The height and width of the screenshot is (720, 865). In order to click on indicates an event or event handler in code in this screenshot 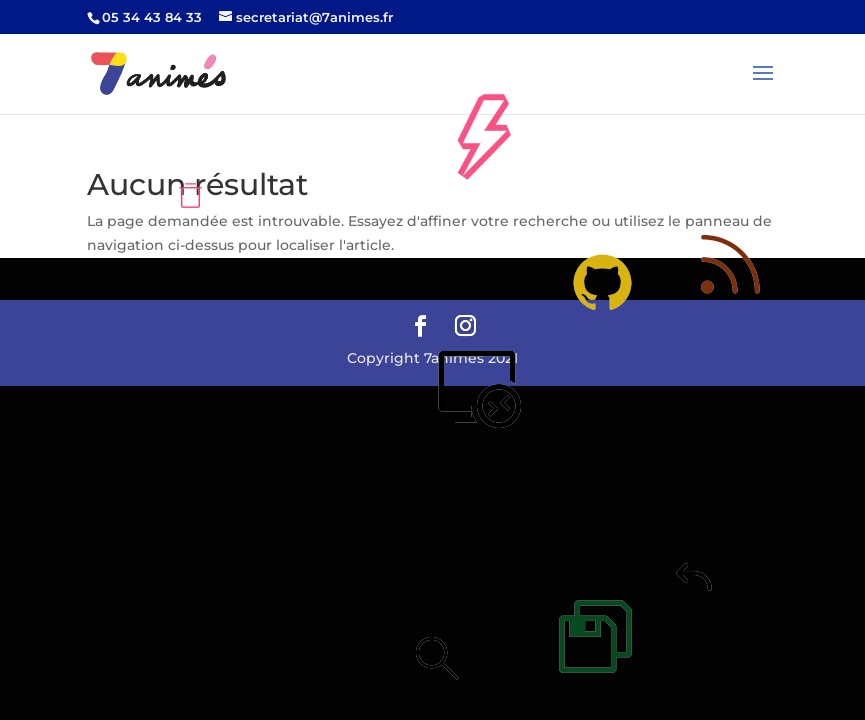, I will do `click(482, 137)`.